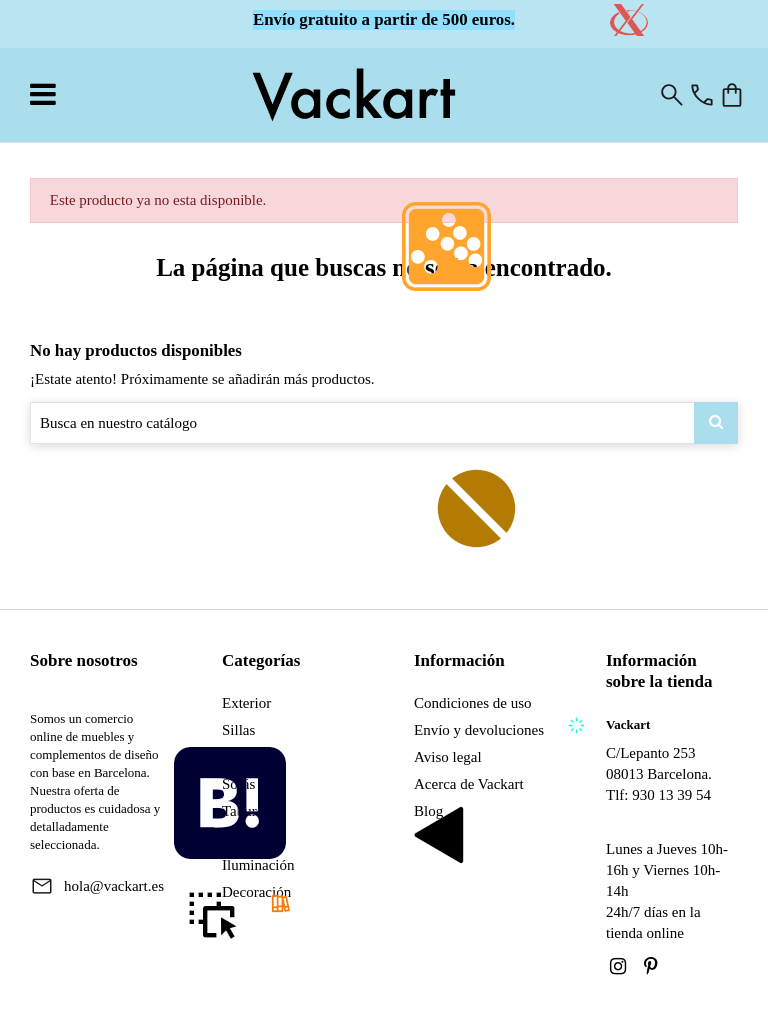 The image size is (768, 1032). Describe the element at coordinates (629, 20) in the screenshot. I see `link to X.Org Foundation website` at that location.